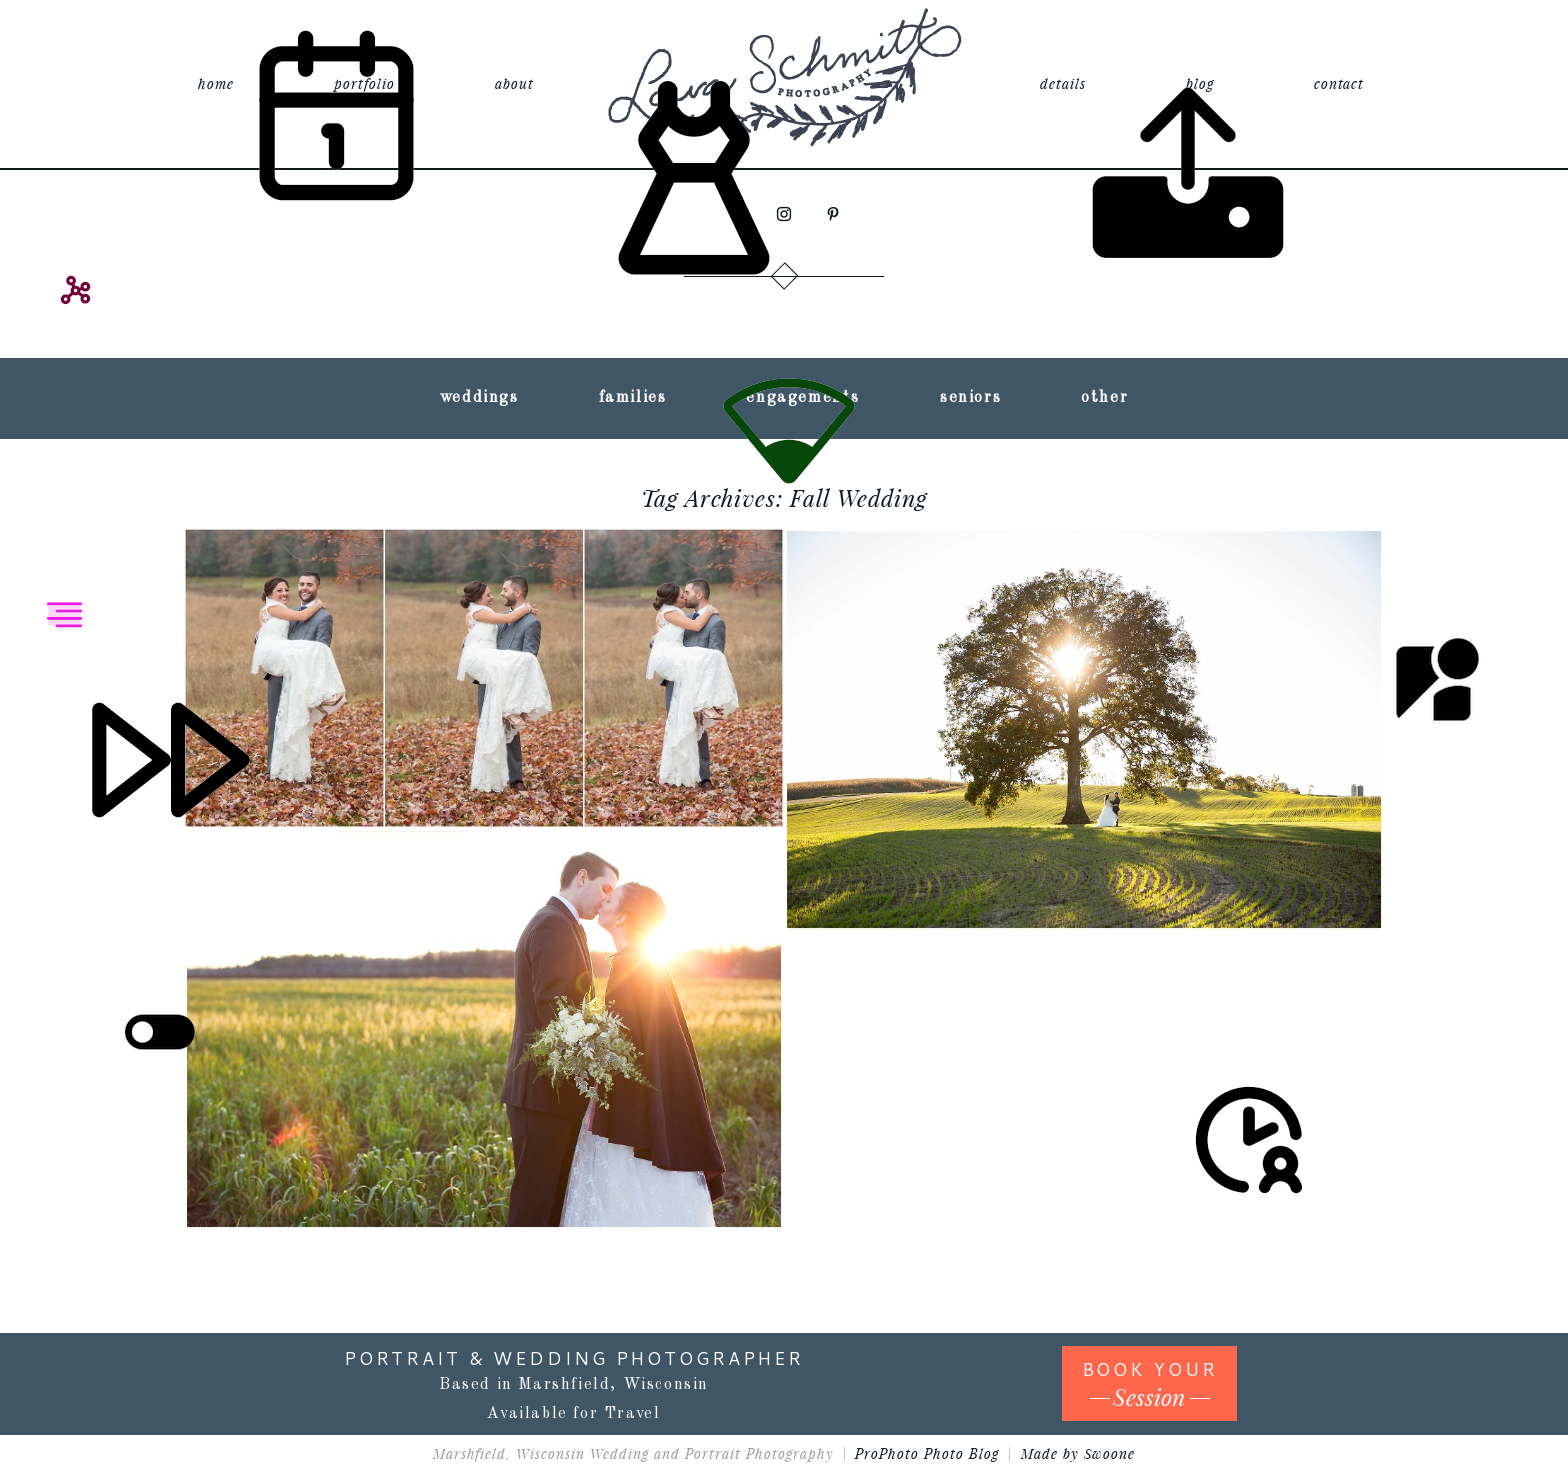 Image resolution: width=1568 pixels, height=1473 pixels. What do you see at coordinates (1188, 183) in the screenshot?
I see `upload a file or document` at bounding box center [1188, 183].